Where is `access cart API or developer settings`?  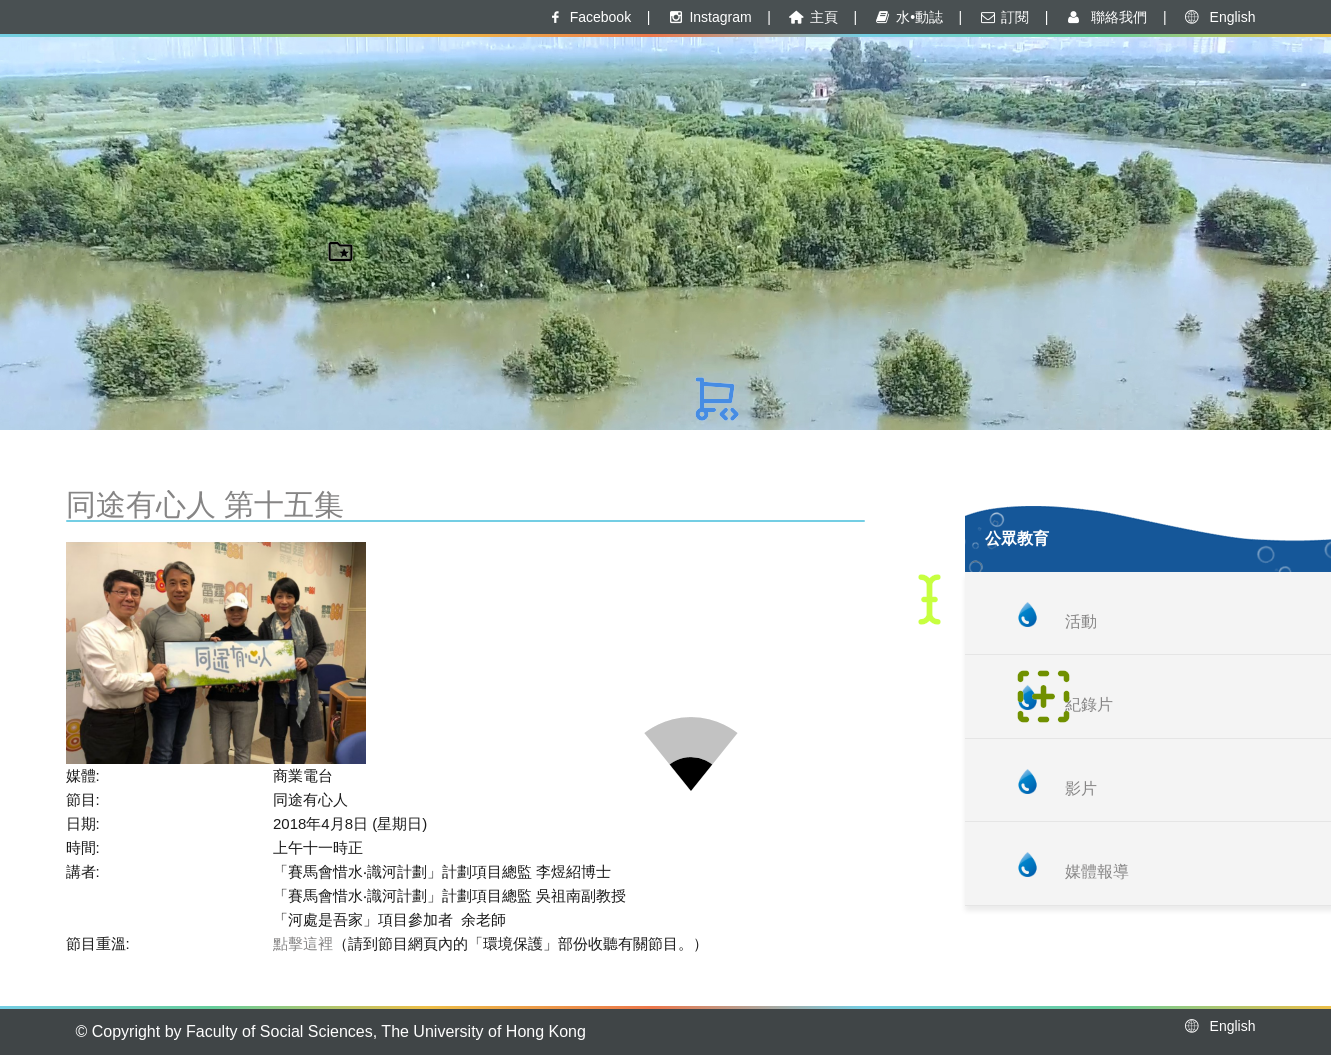
access cart API or developer settings is located at coordinates (715, 399).